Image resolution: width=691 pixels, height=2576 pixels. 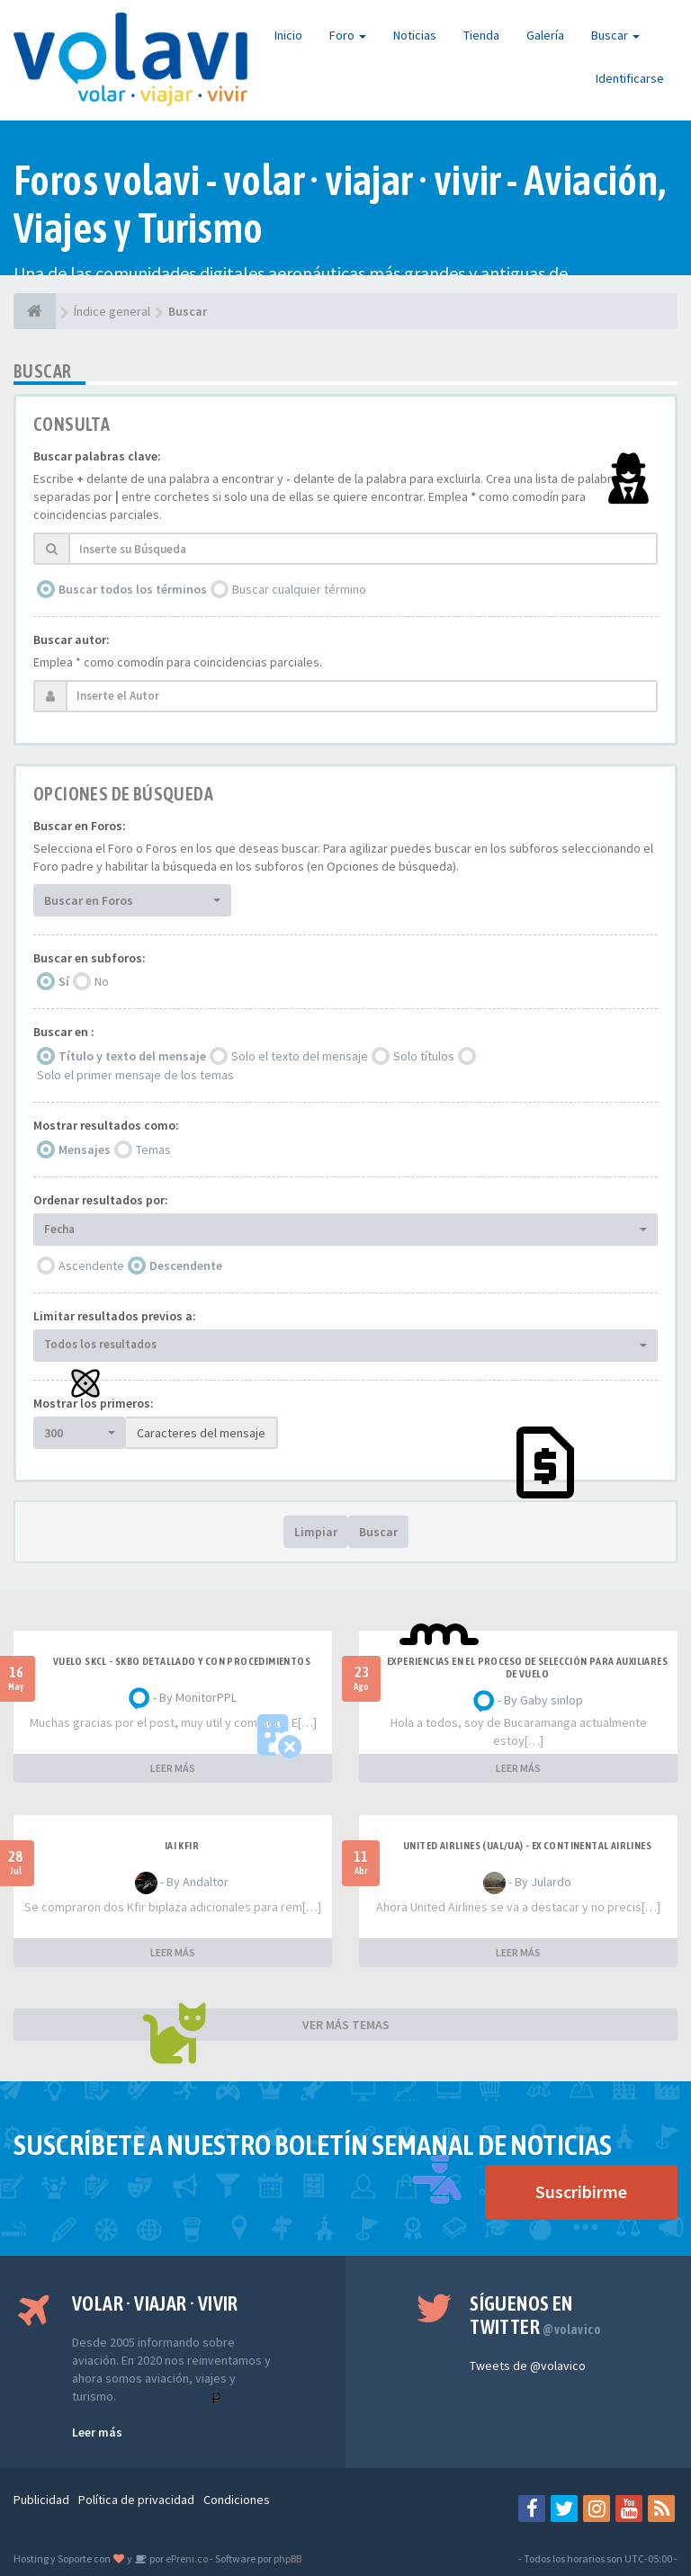 I want to click on represents an inductor component in a circuit diagram, so click(x=439, y=1634).